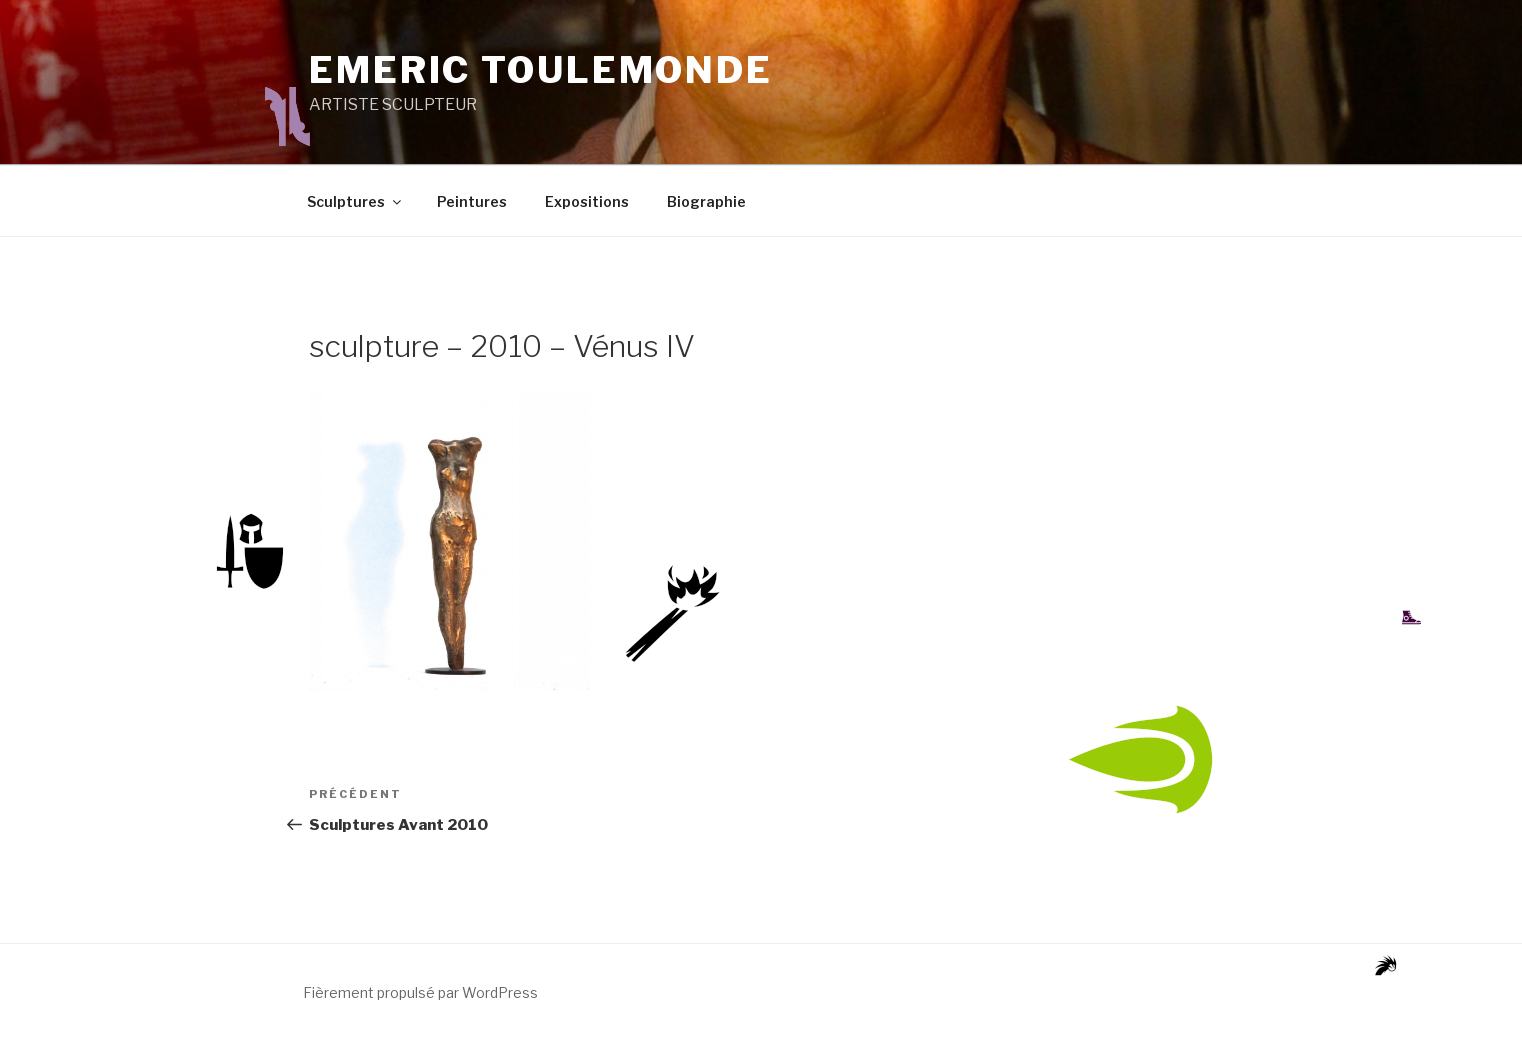  I want to click on indicates a torch or light source item in inventory, so click(672, 613).